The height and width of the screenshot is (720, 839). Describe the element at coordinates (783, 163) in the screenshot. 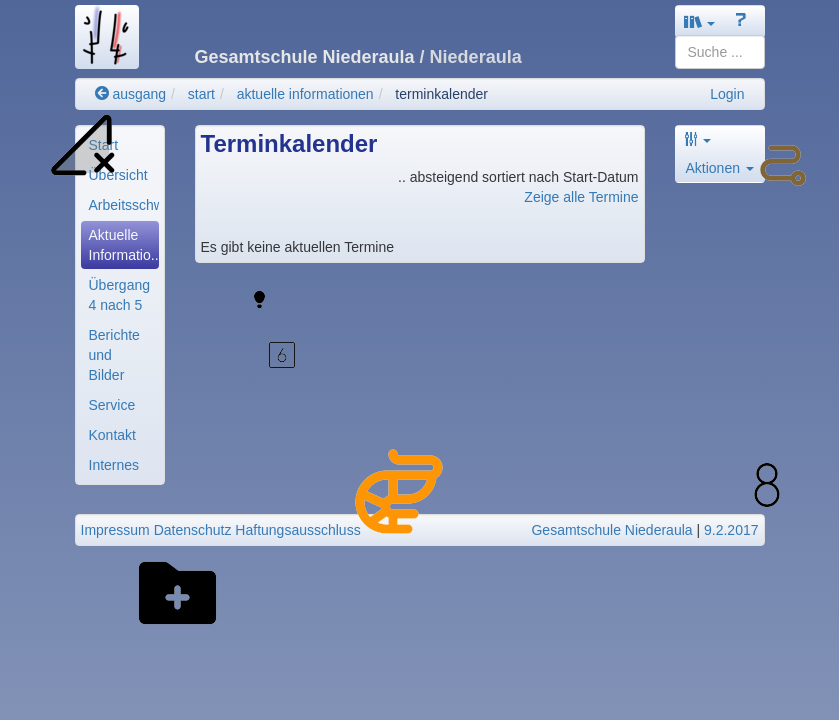

I see `view or edit a route path` at that location.